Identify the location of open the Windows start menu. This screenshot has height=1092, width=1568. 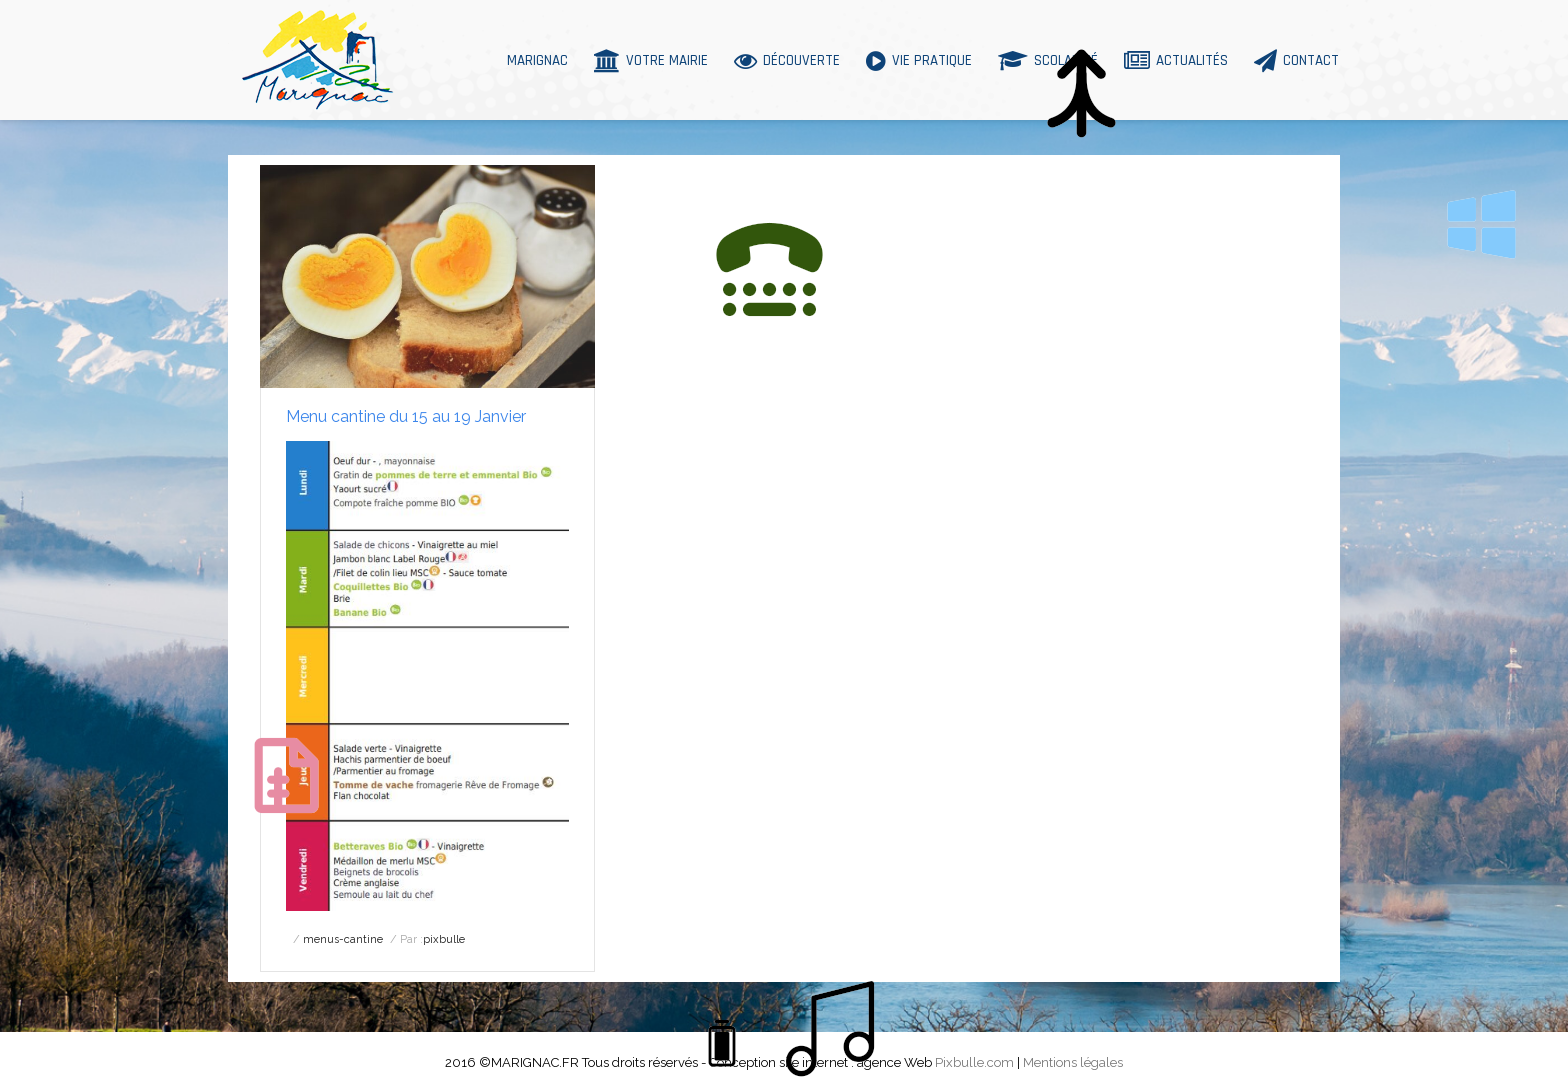
(1484, 224).